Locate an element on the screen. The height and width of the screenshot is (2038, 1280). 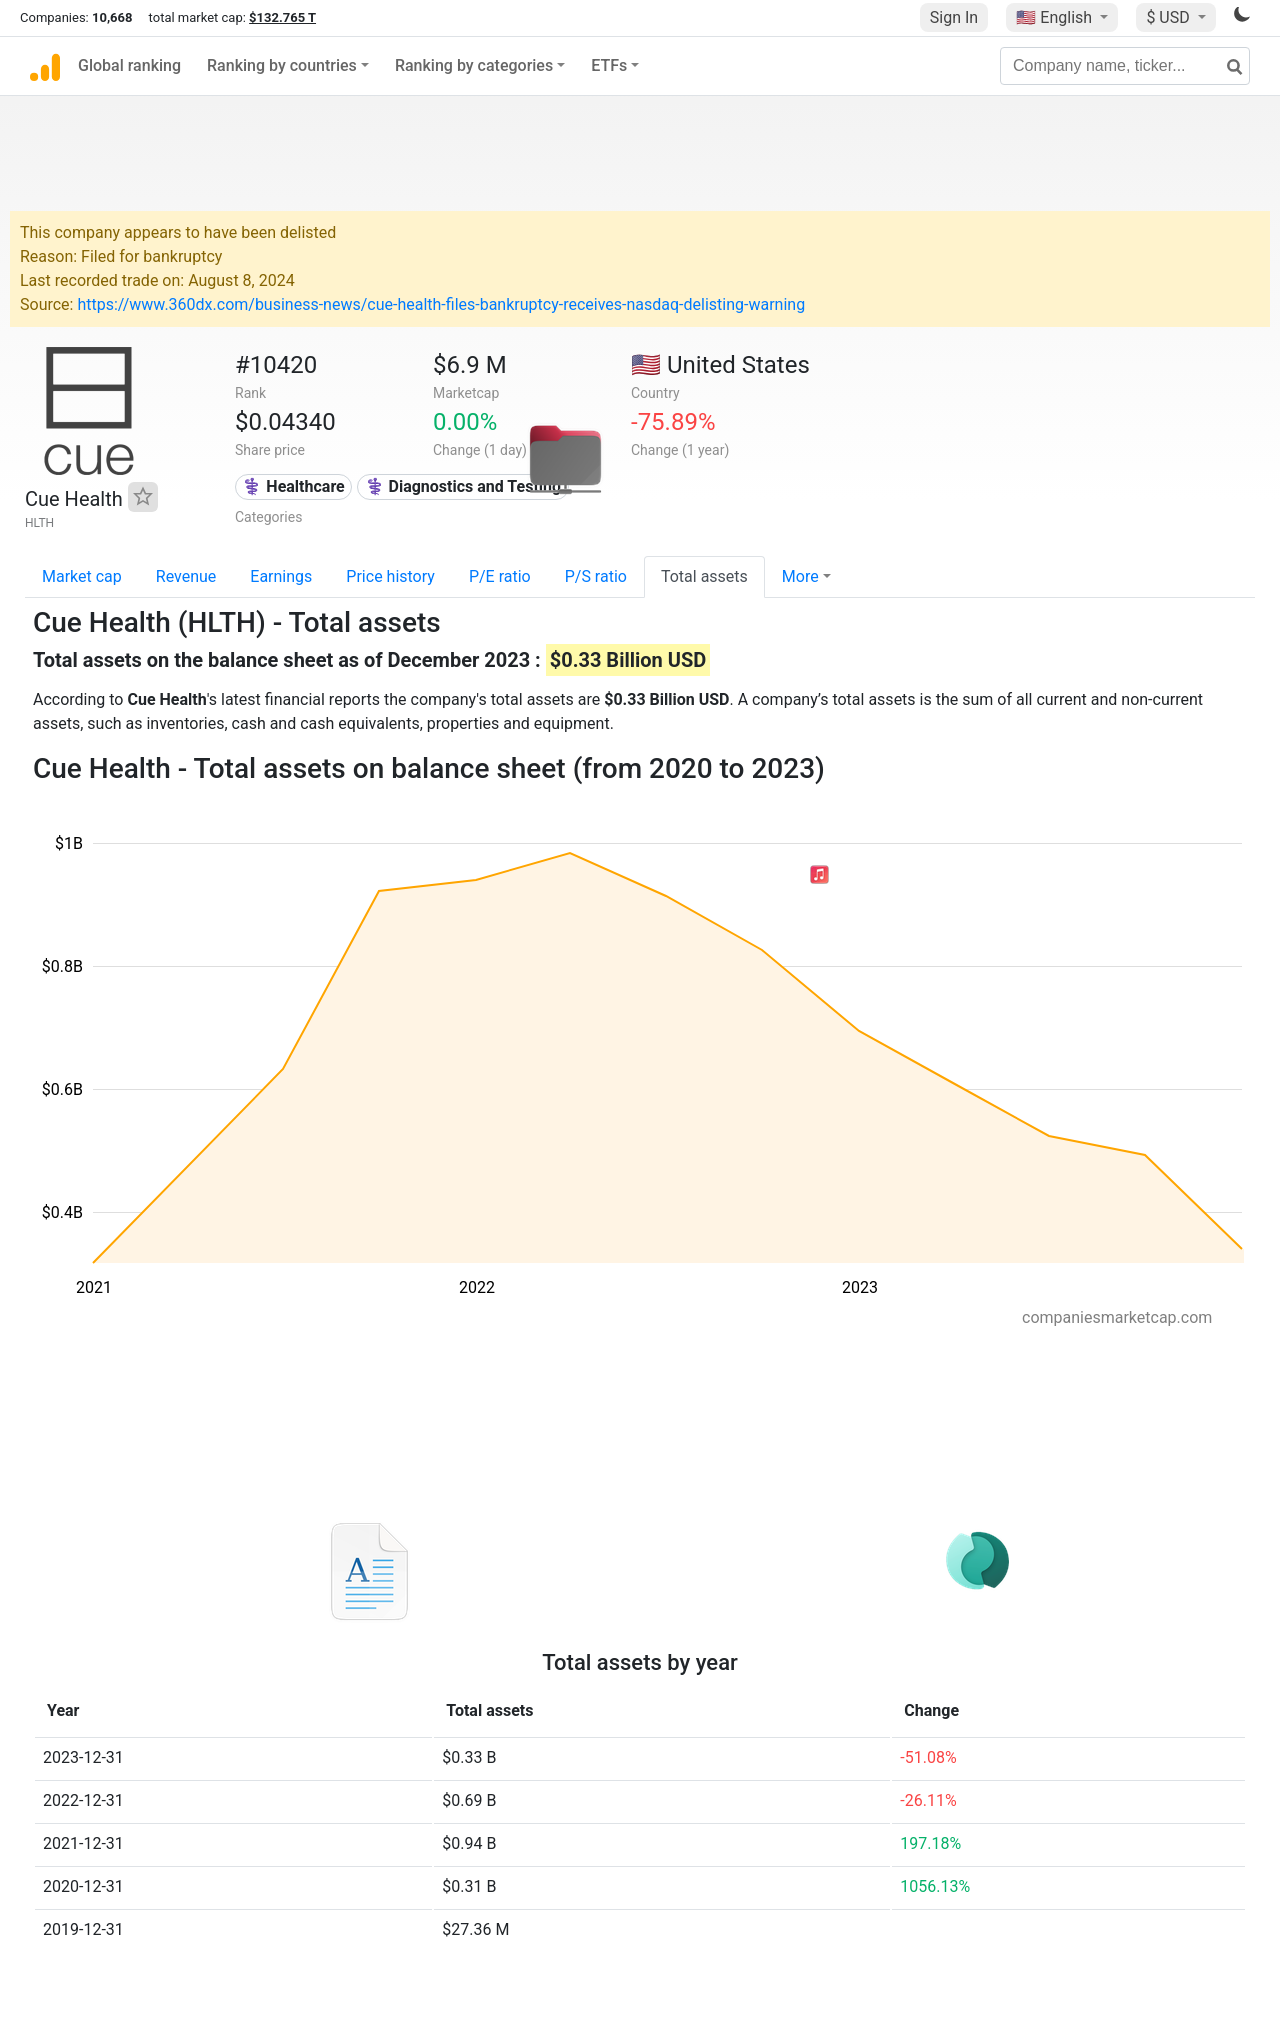
open a word processing document is located at coordinates (369, 1571).